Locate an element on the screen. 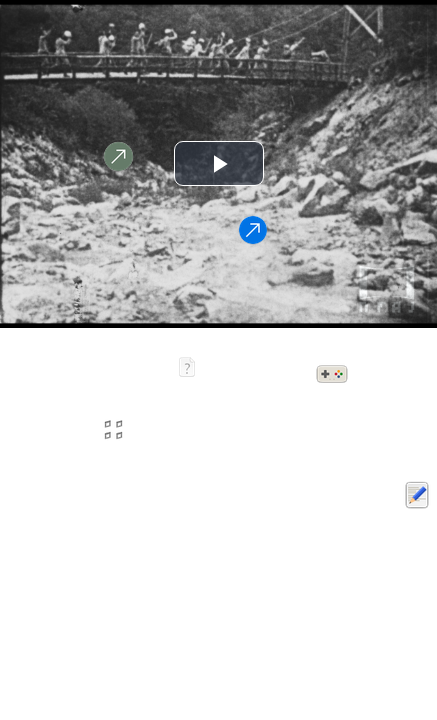 The image size is (437, 720). game controller input device is located at coordinates (332, 374).